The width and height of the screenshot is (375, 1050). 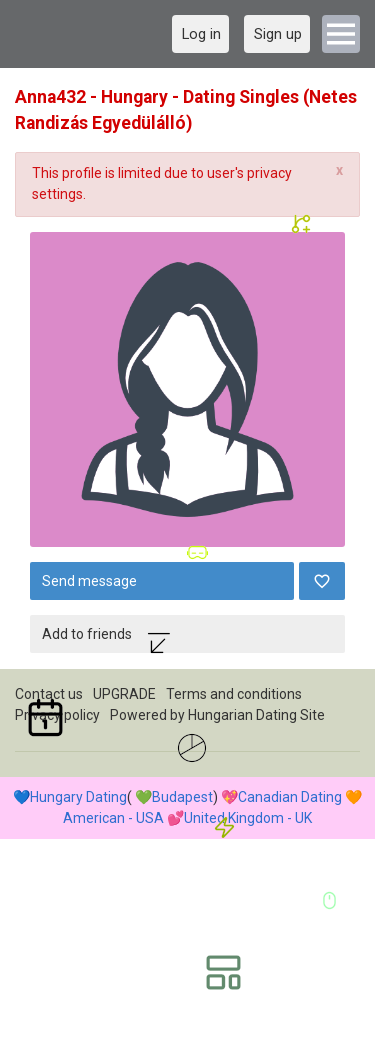 What do you see at coordinates (329, 900) in the screenshot?
I see `adjust mouse or pointer settings` at bounding box center [329, 900].